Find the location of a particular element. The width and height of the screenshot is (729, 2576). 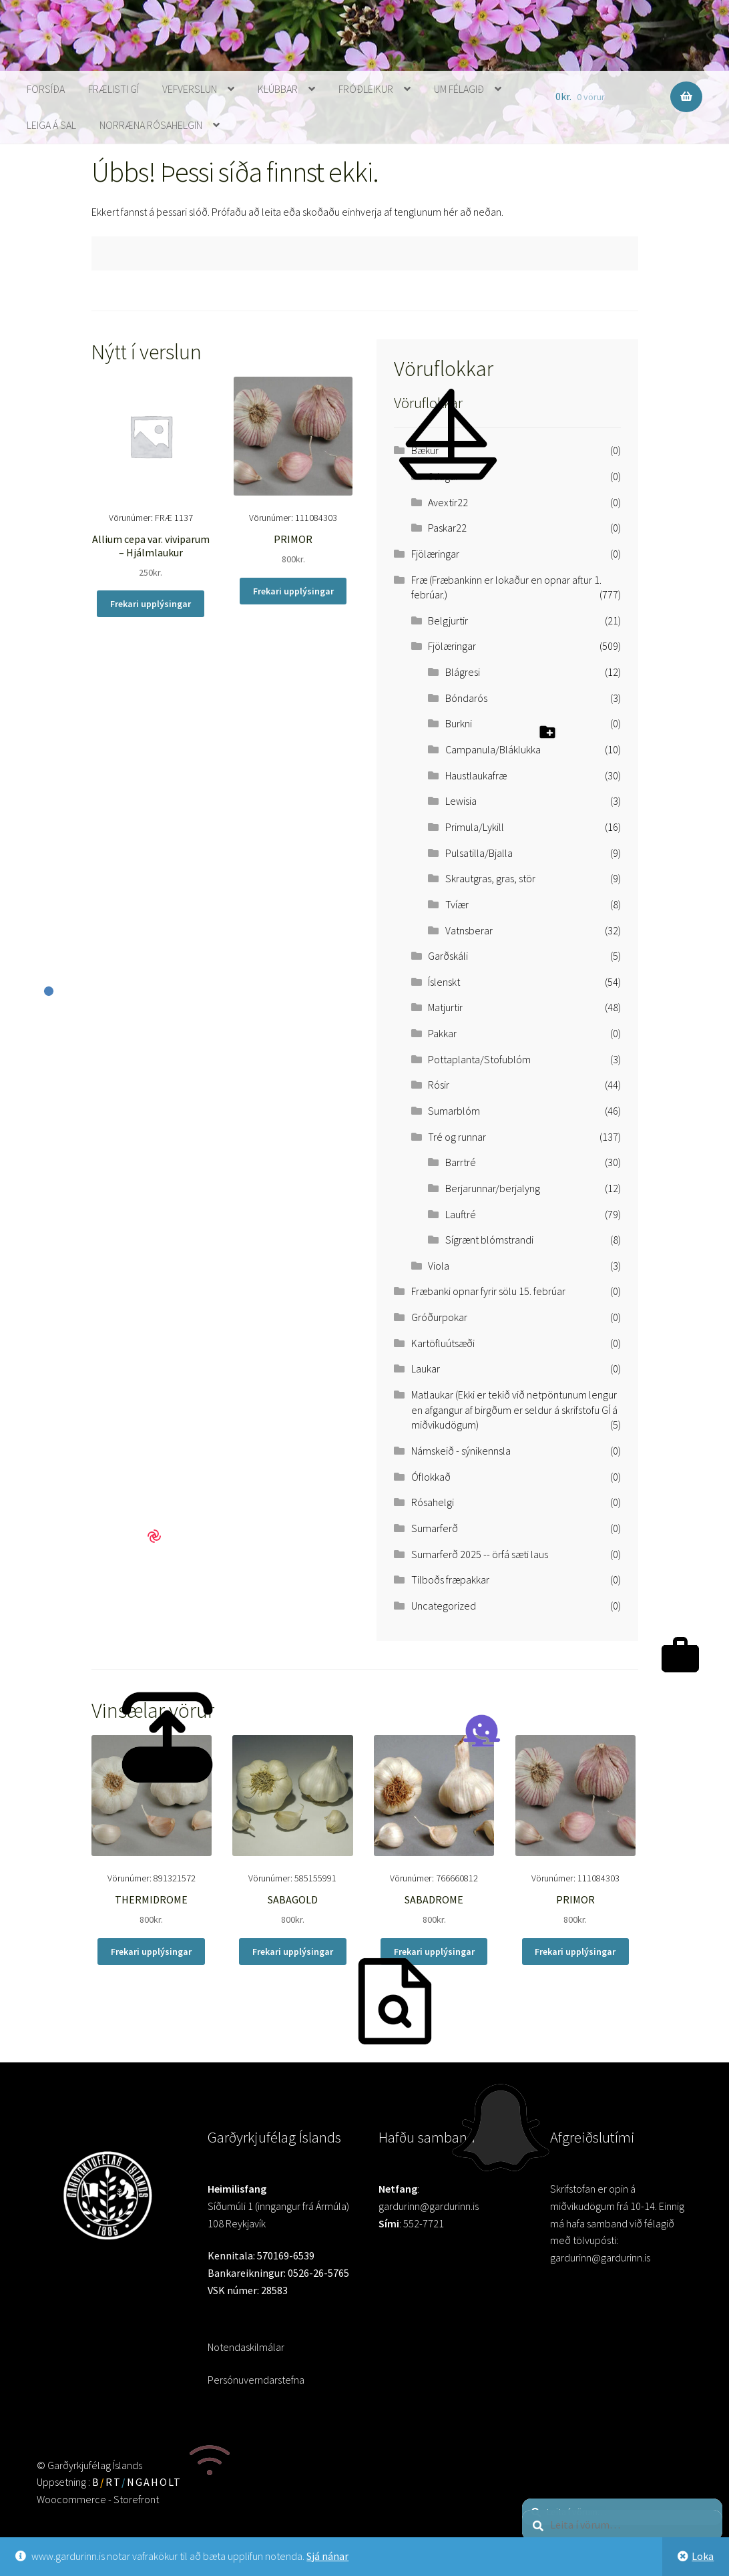

move element to top position is located at coordinates (167, 1737).